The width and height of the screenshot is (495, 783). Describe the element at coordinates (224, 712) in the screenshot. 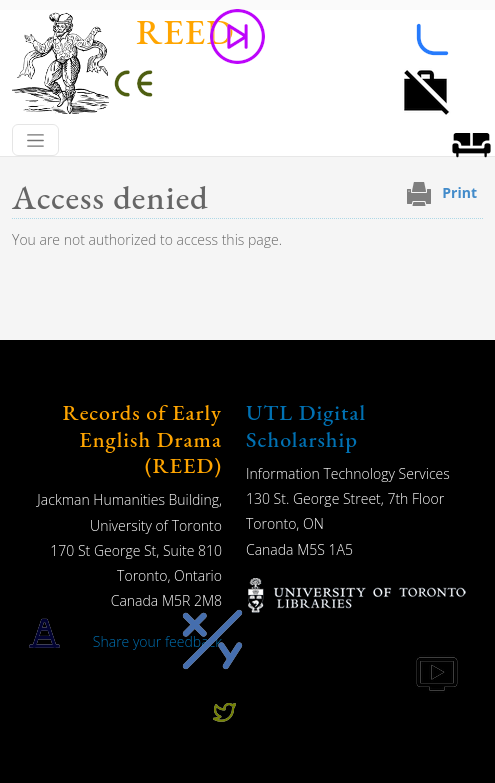

I see `share to twitter` at that location.